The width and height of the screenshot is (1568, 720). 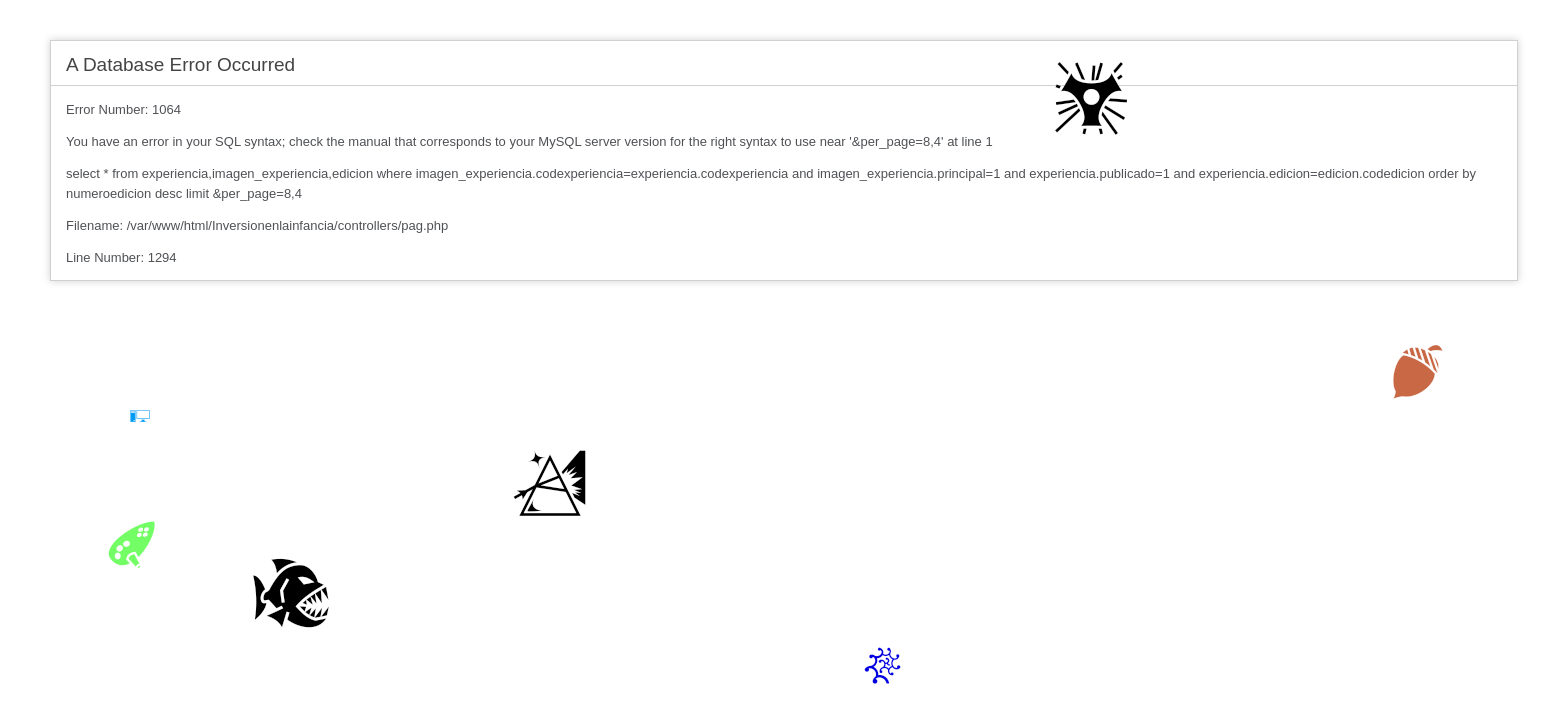 What do you see at coordinates (882, 665) in the screenshot?
I see `decorative flourish or ornamental design element` at bounding box center [882, 665].